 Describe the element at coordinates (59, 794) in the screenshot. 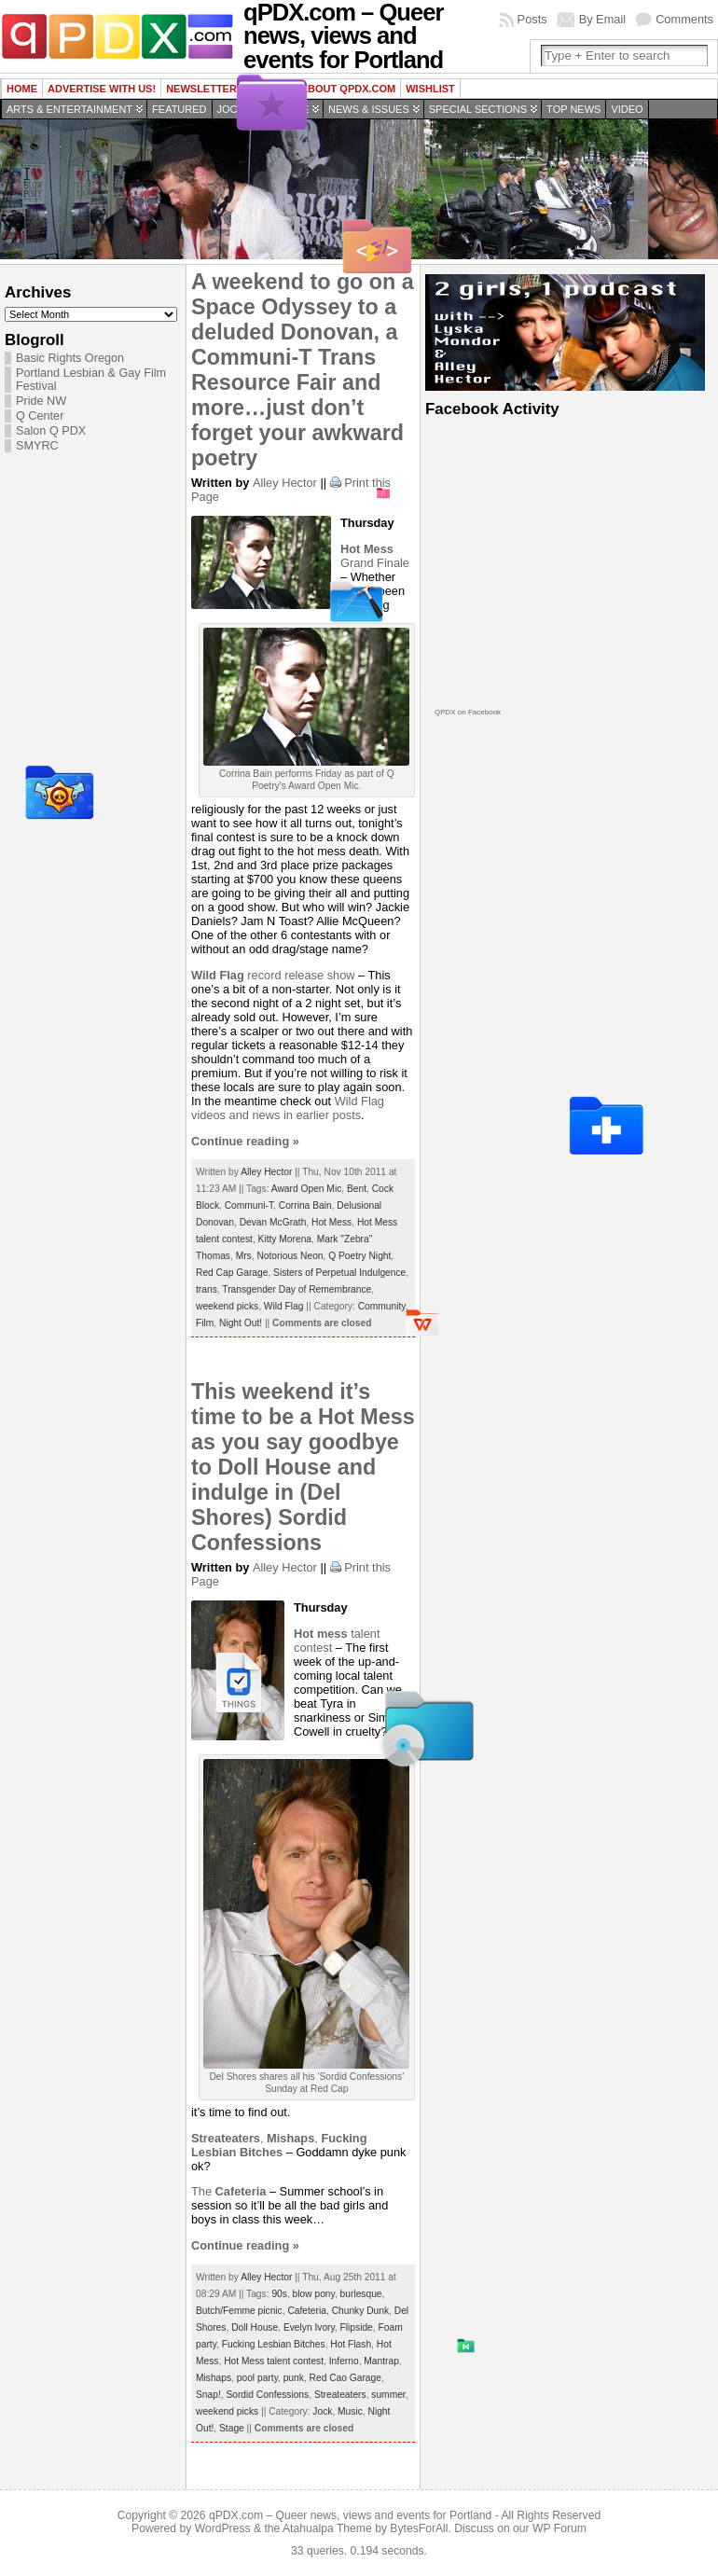

I see `open brawl stars game files folder` at that location.